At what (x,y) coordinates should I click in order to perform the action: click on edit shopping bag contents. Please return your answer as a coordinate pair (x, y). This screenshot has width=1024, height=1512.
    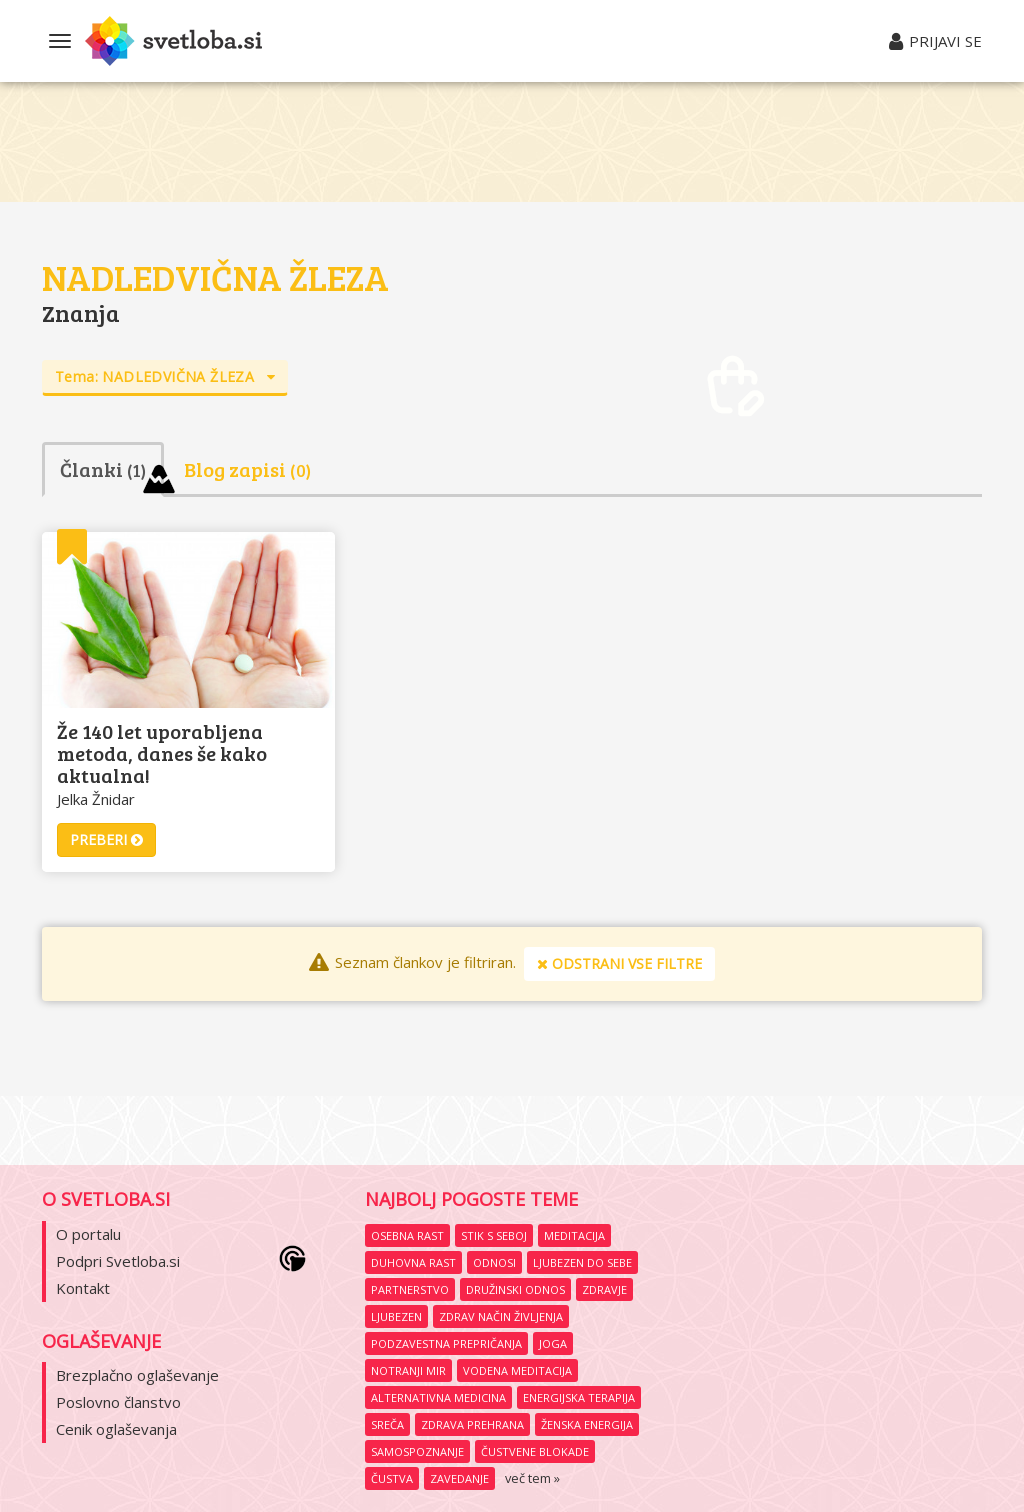
    Looking at the image, I should click on (732, 384).